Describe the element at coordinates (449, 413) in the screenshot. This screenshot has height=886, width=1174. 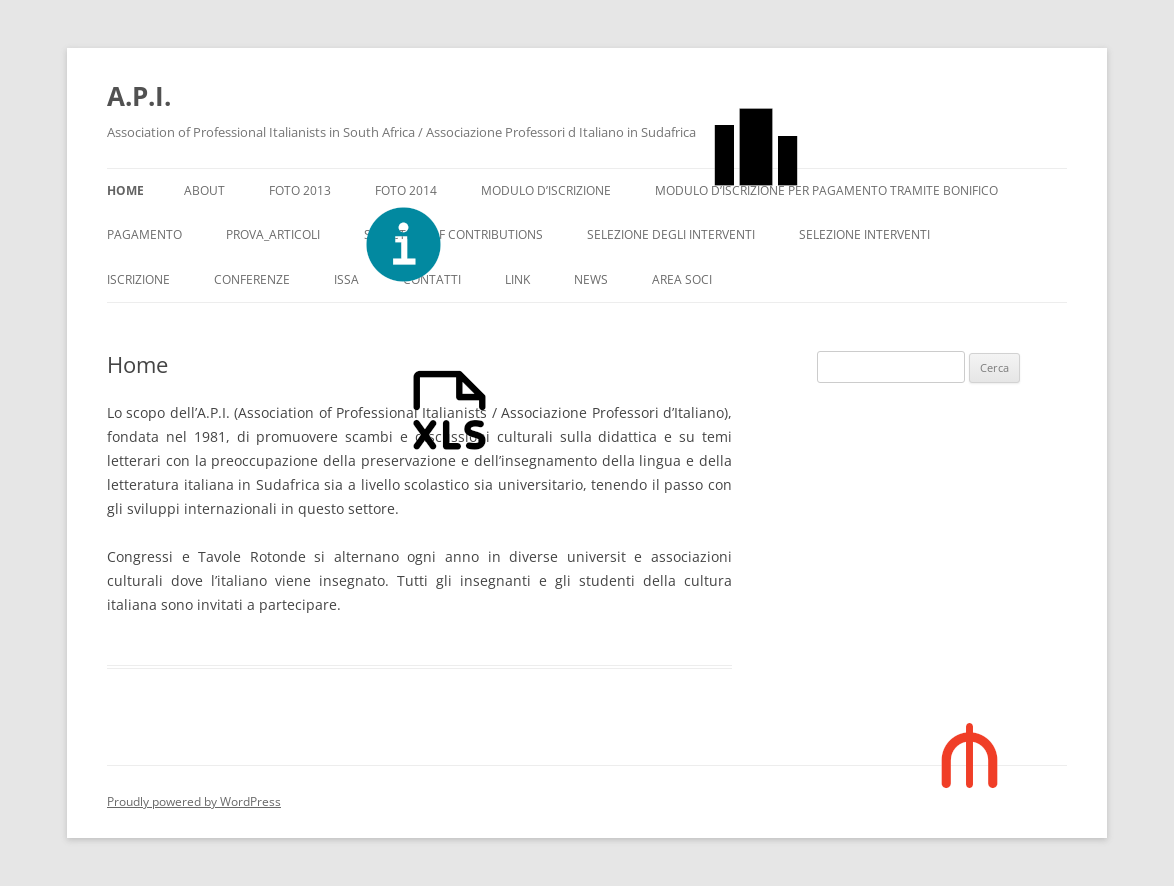
I see `open or view an Excel spreadsheet file` at that location.